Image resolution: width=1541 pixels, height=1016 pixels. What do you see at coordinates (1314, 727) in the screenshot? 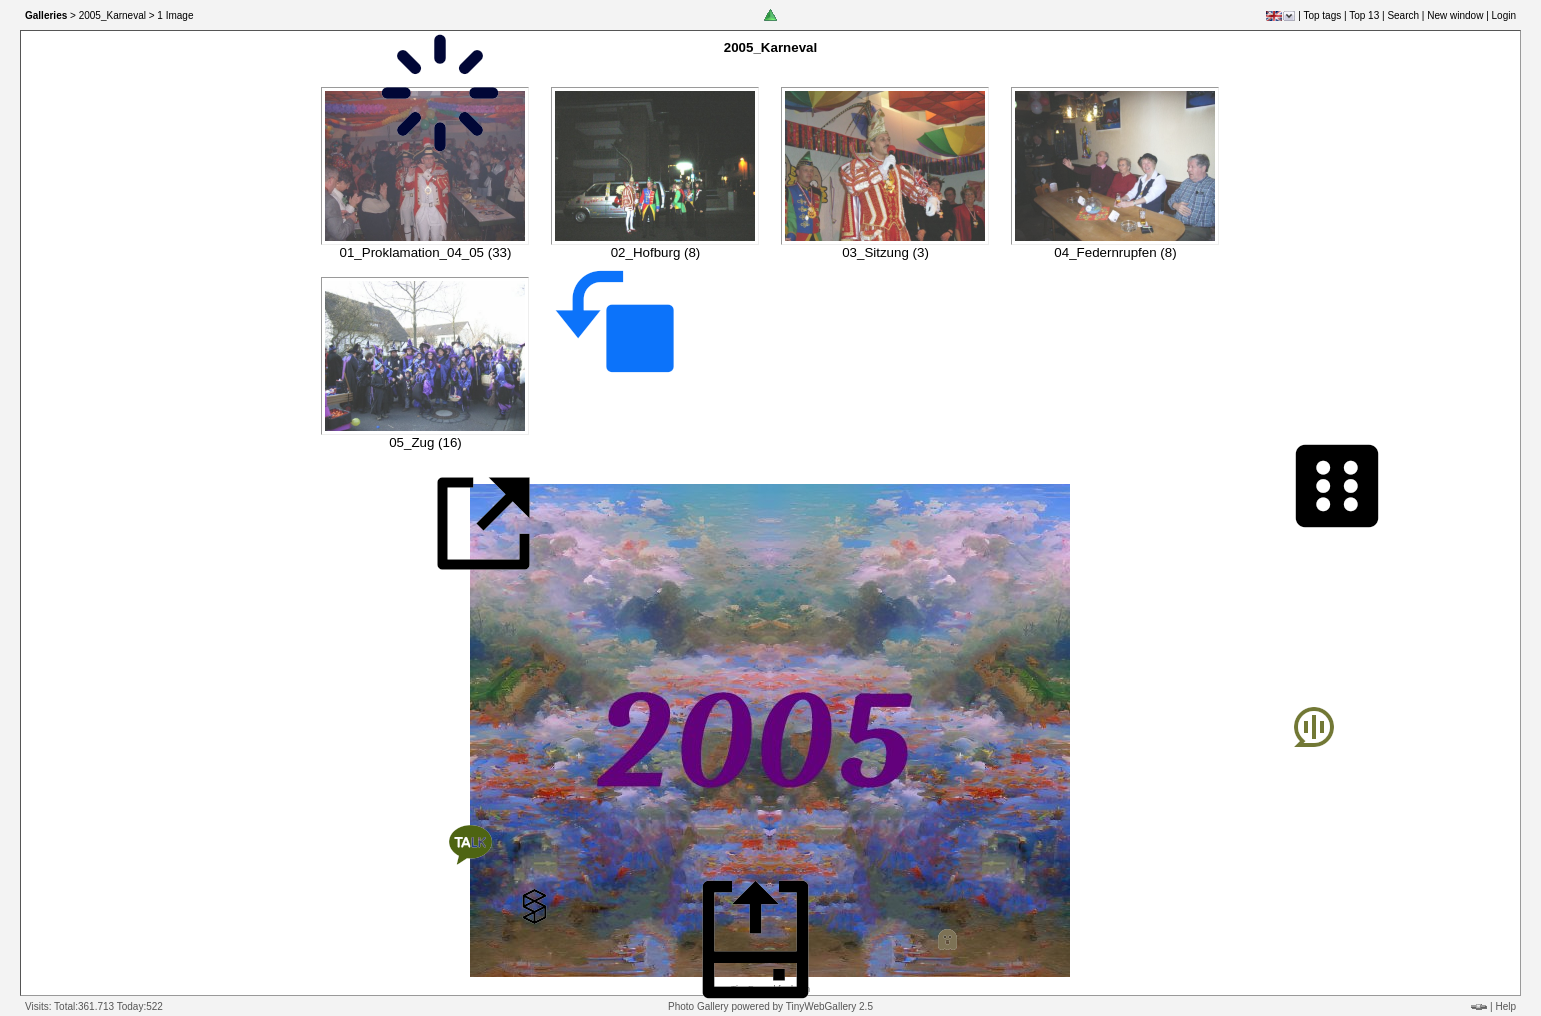
I see `start a voice message or audio chat` at bounding box center [1314, 727].